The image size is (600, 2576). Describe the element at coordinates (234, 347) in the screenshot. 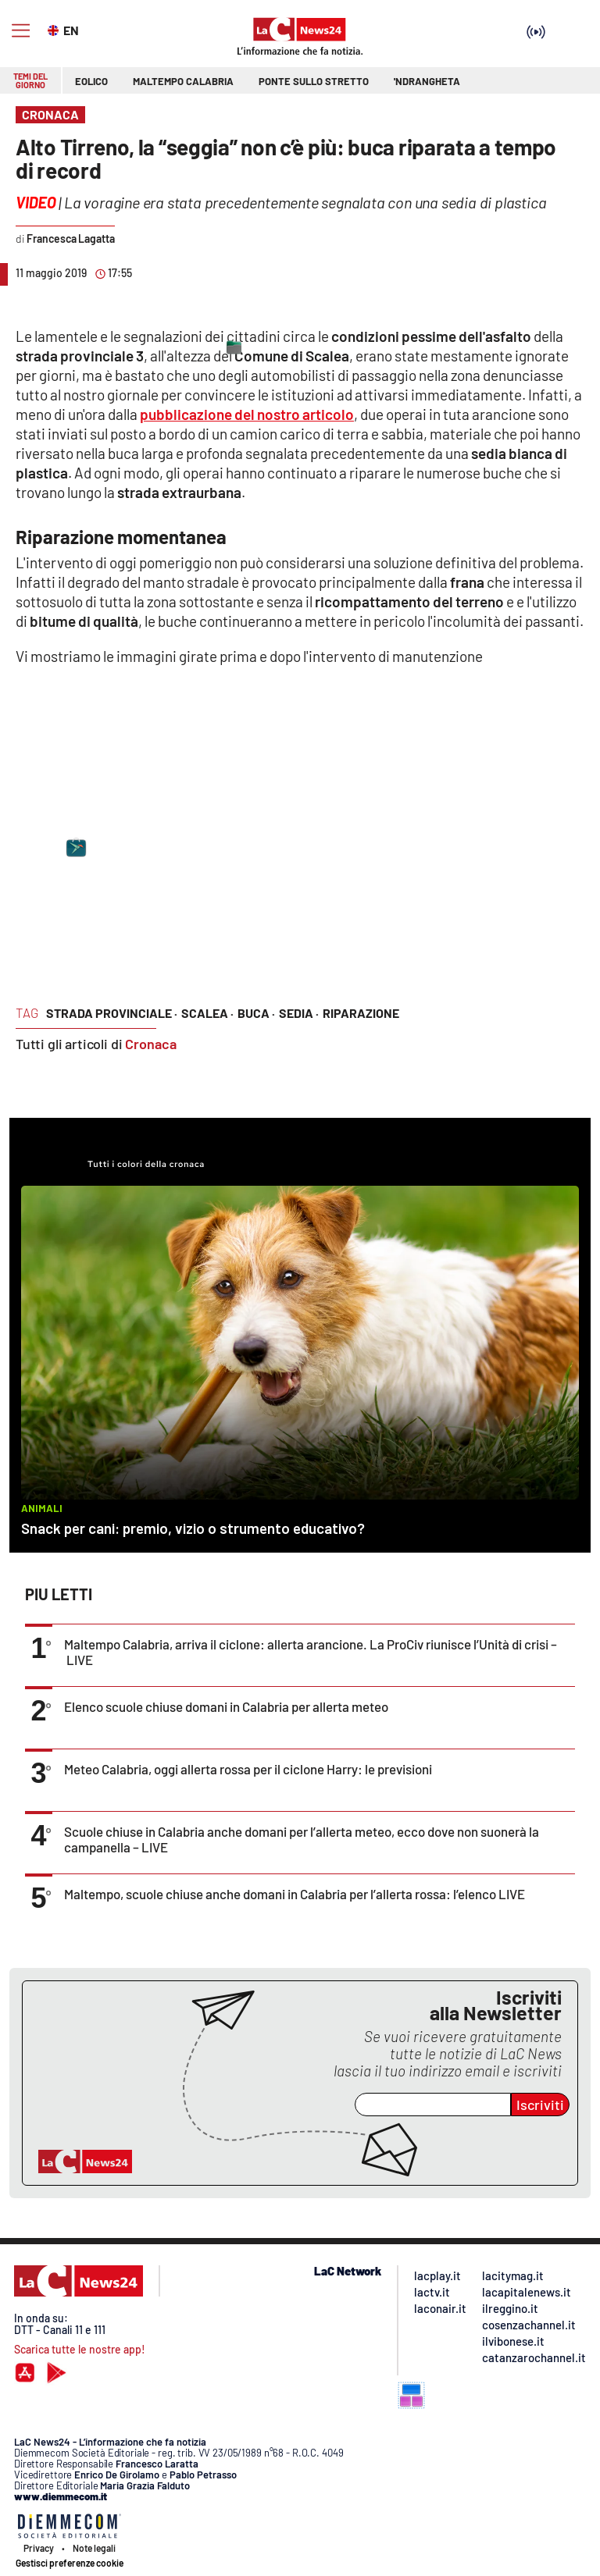

I see `drop files here to move them into this folder` at that location.